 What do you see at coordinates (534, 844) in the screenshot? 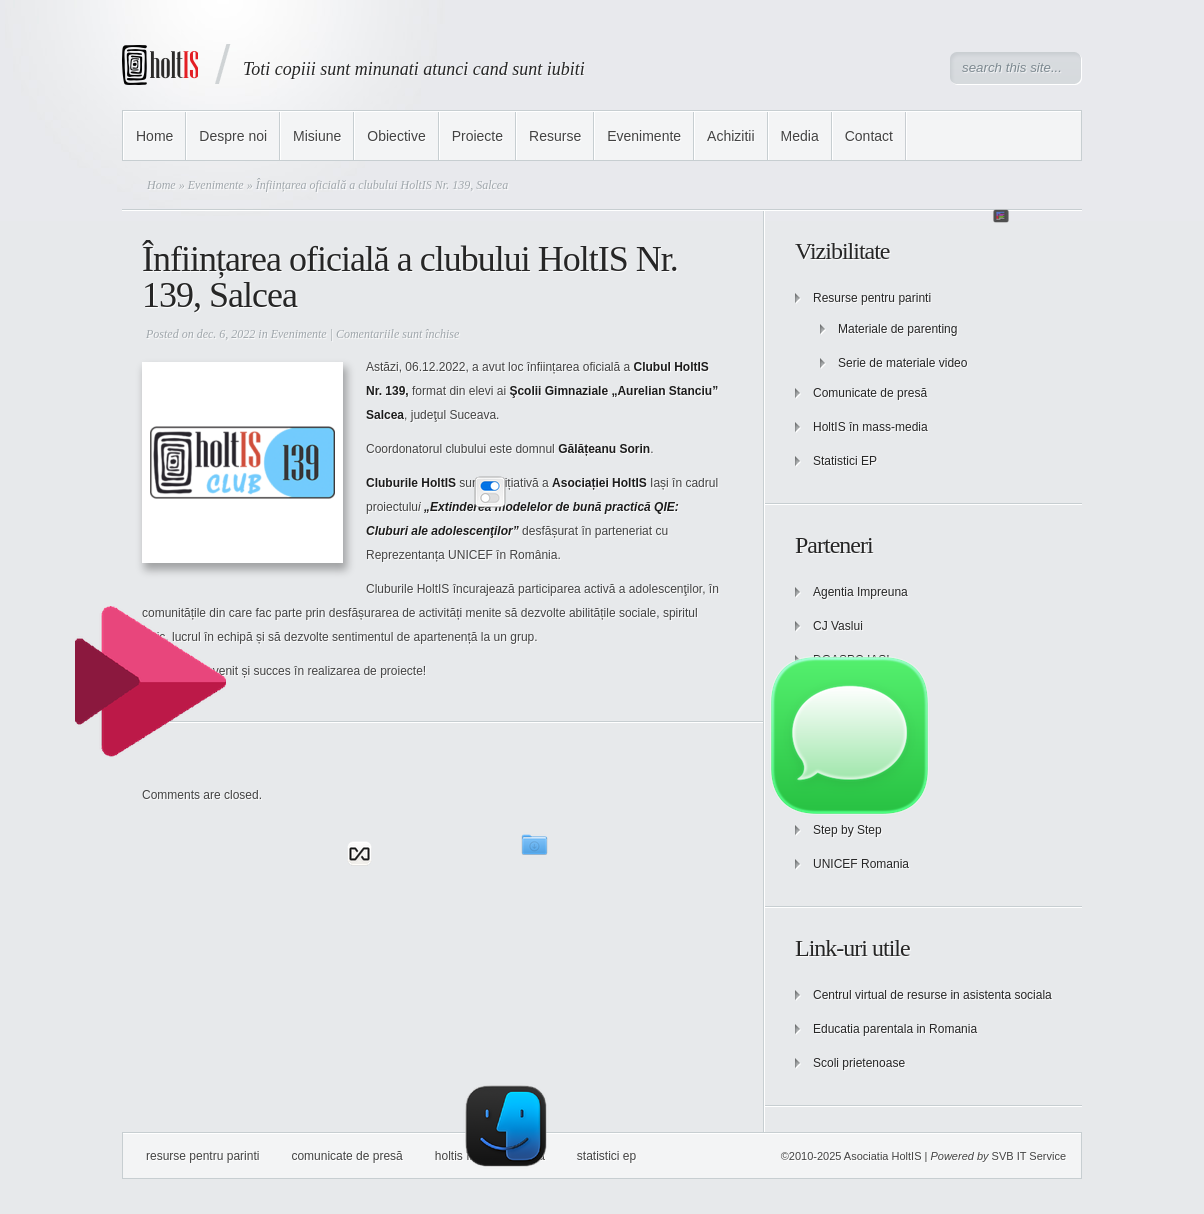
I see `open your downloads folder` at bounding box center [534, 844].